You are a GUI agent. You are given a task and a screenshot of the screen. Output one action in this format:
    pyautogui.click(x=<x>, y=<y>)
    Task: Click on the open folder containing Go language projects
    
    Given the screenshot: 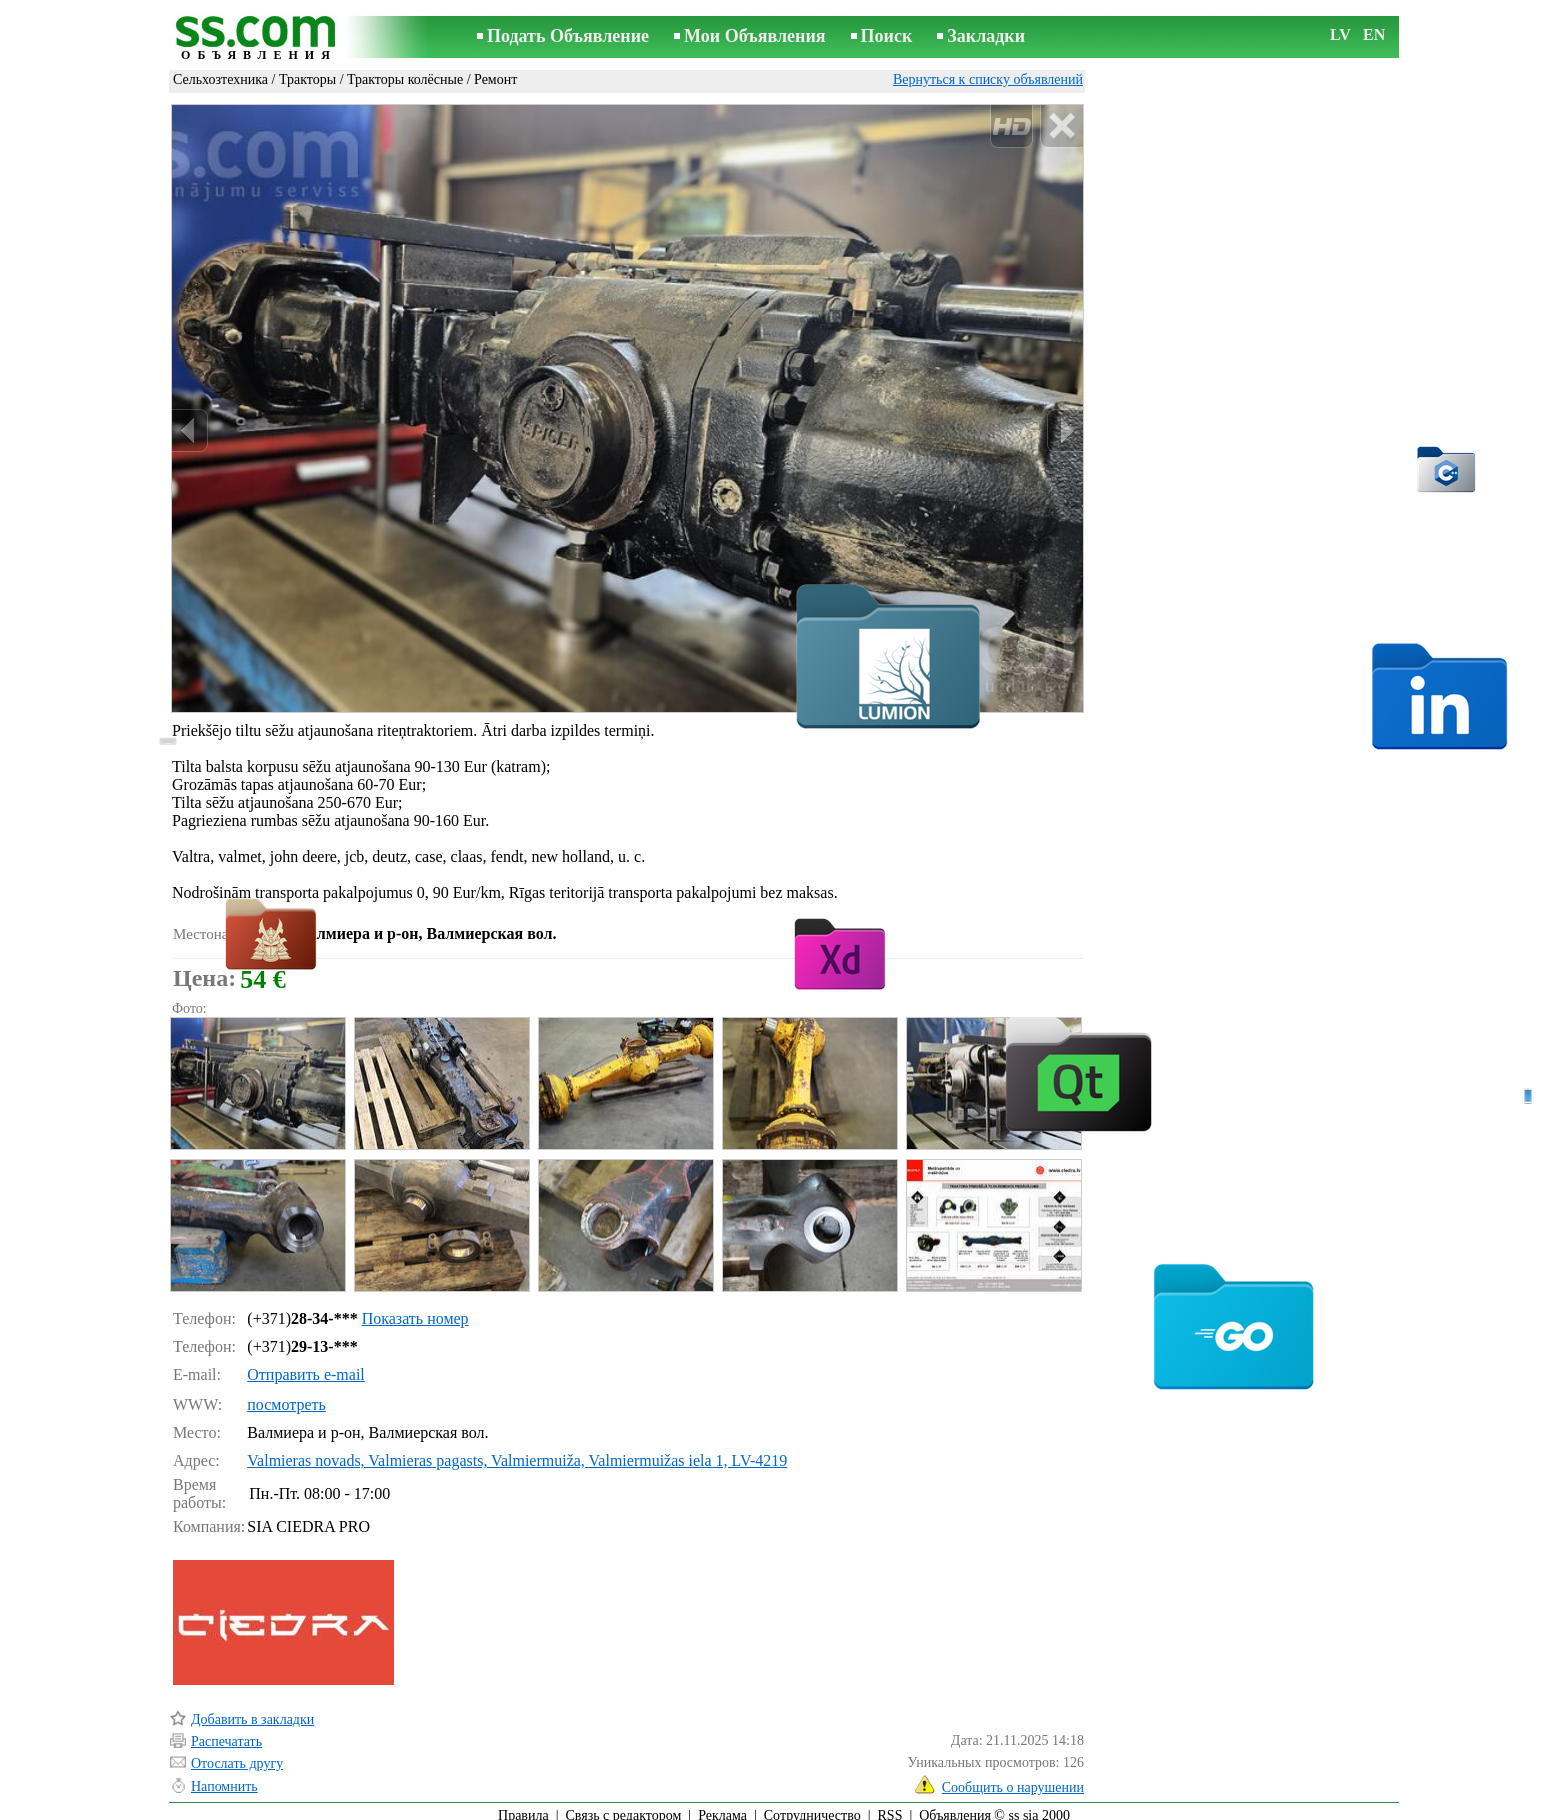 What is the action you would take?
    pyautogui.click(x=1233, y=1331)
    